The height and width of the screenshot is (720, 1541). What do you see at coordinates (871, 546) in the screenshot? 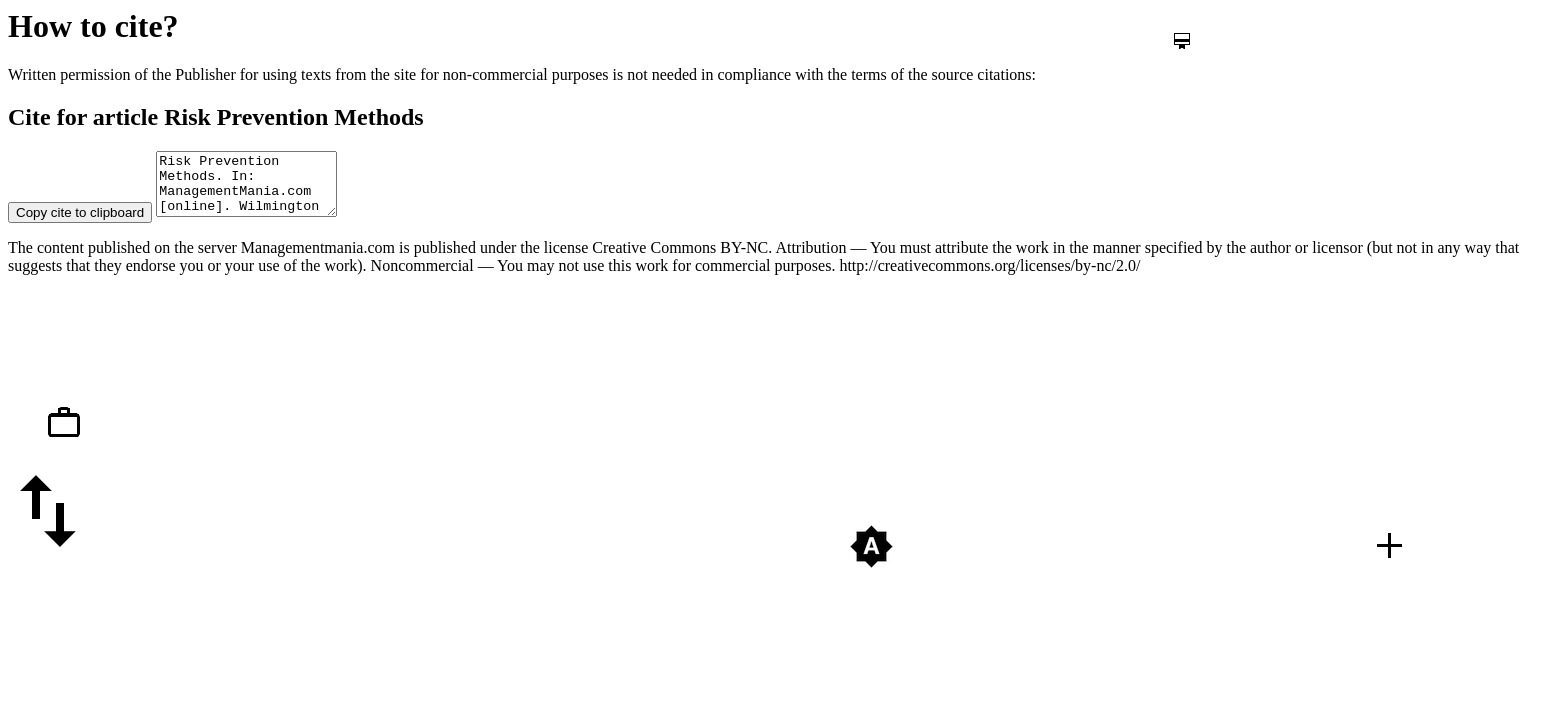
I see `enable automatic brightness adjustment` at bounding box center [871, 546].